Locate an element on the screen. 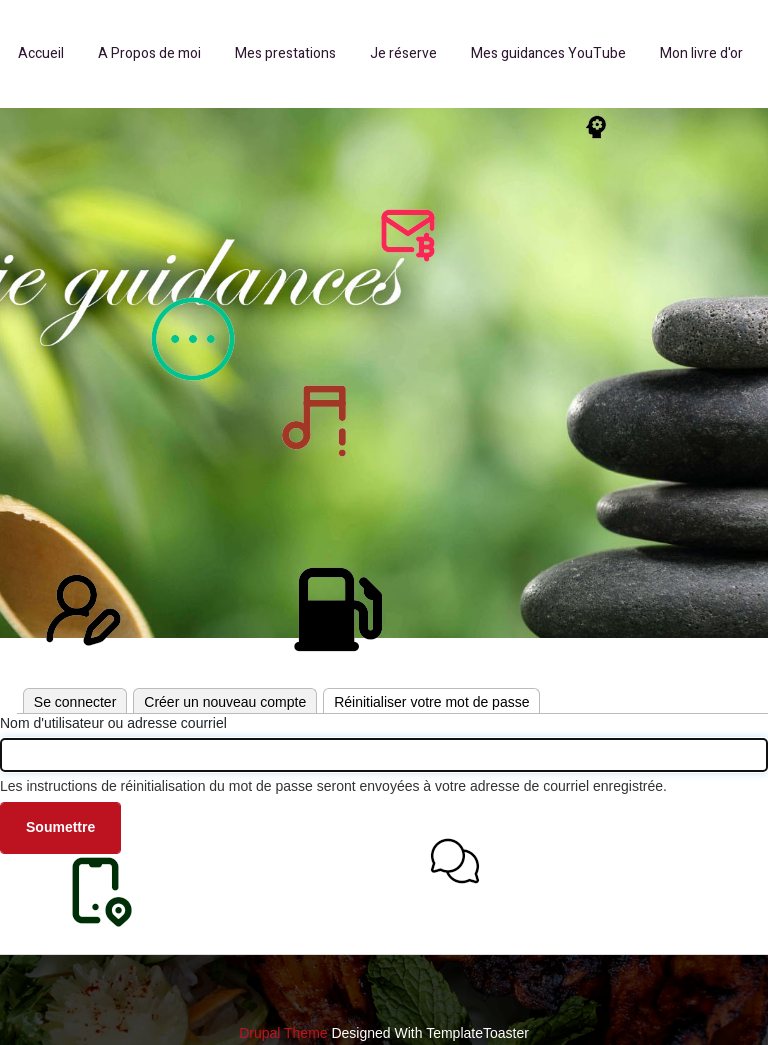  receive bitcoin payment notifications is located at coordinates (408, 231).